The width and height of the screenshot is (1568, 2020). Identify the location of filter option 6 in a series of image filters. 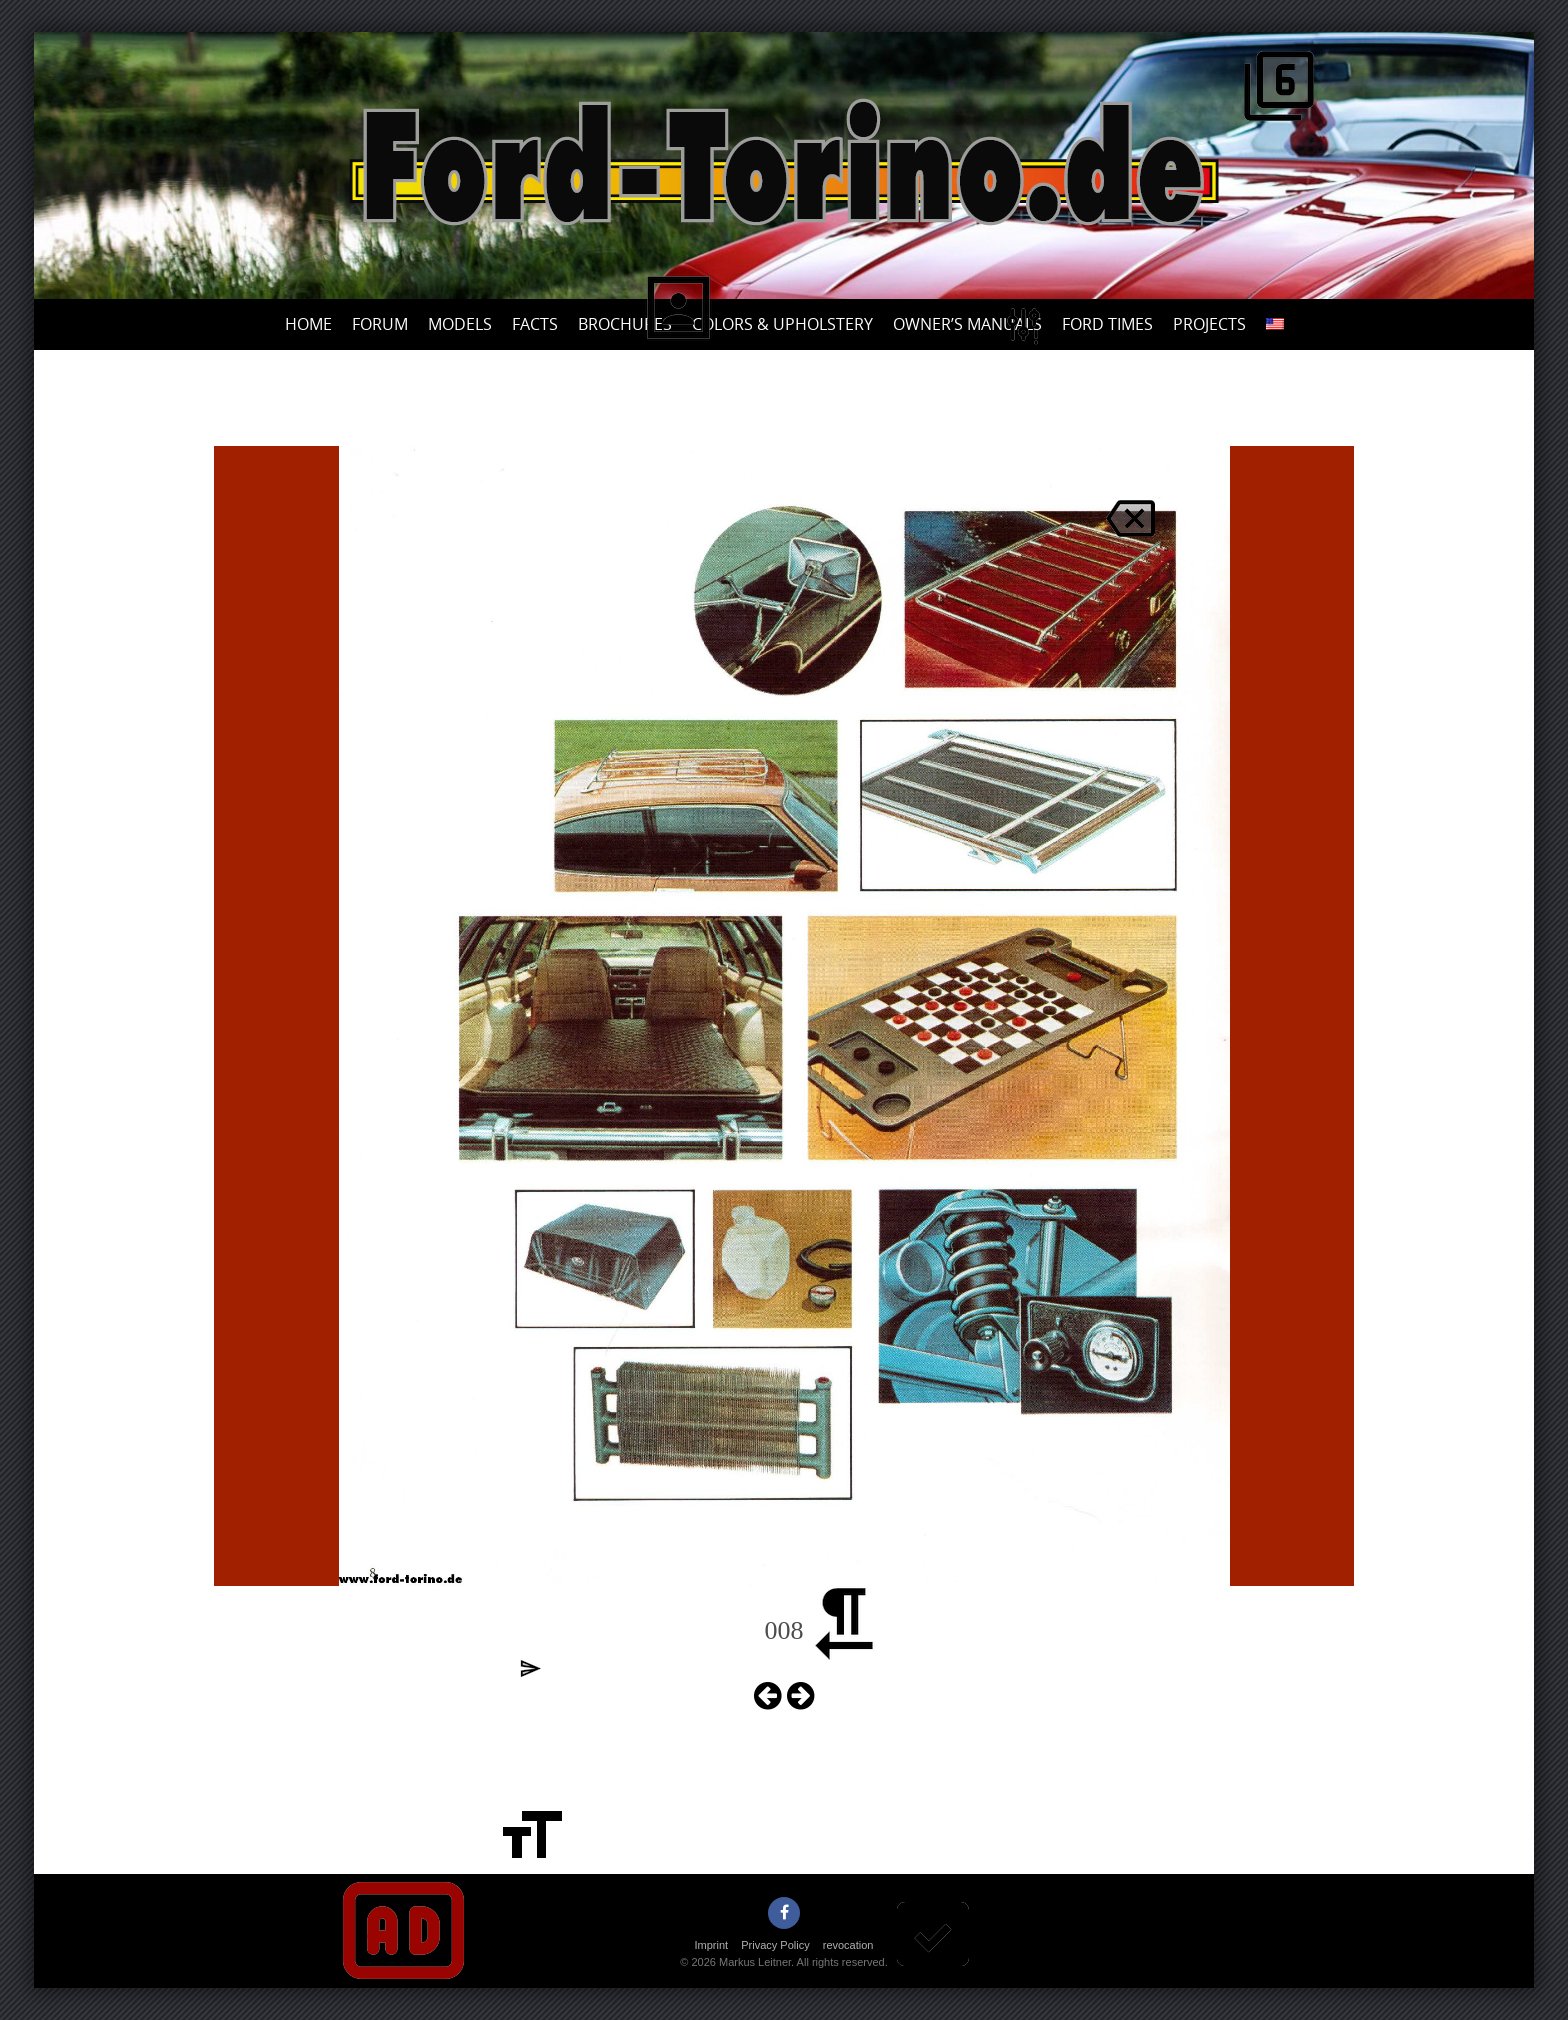
(1279, 86).